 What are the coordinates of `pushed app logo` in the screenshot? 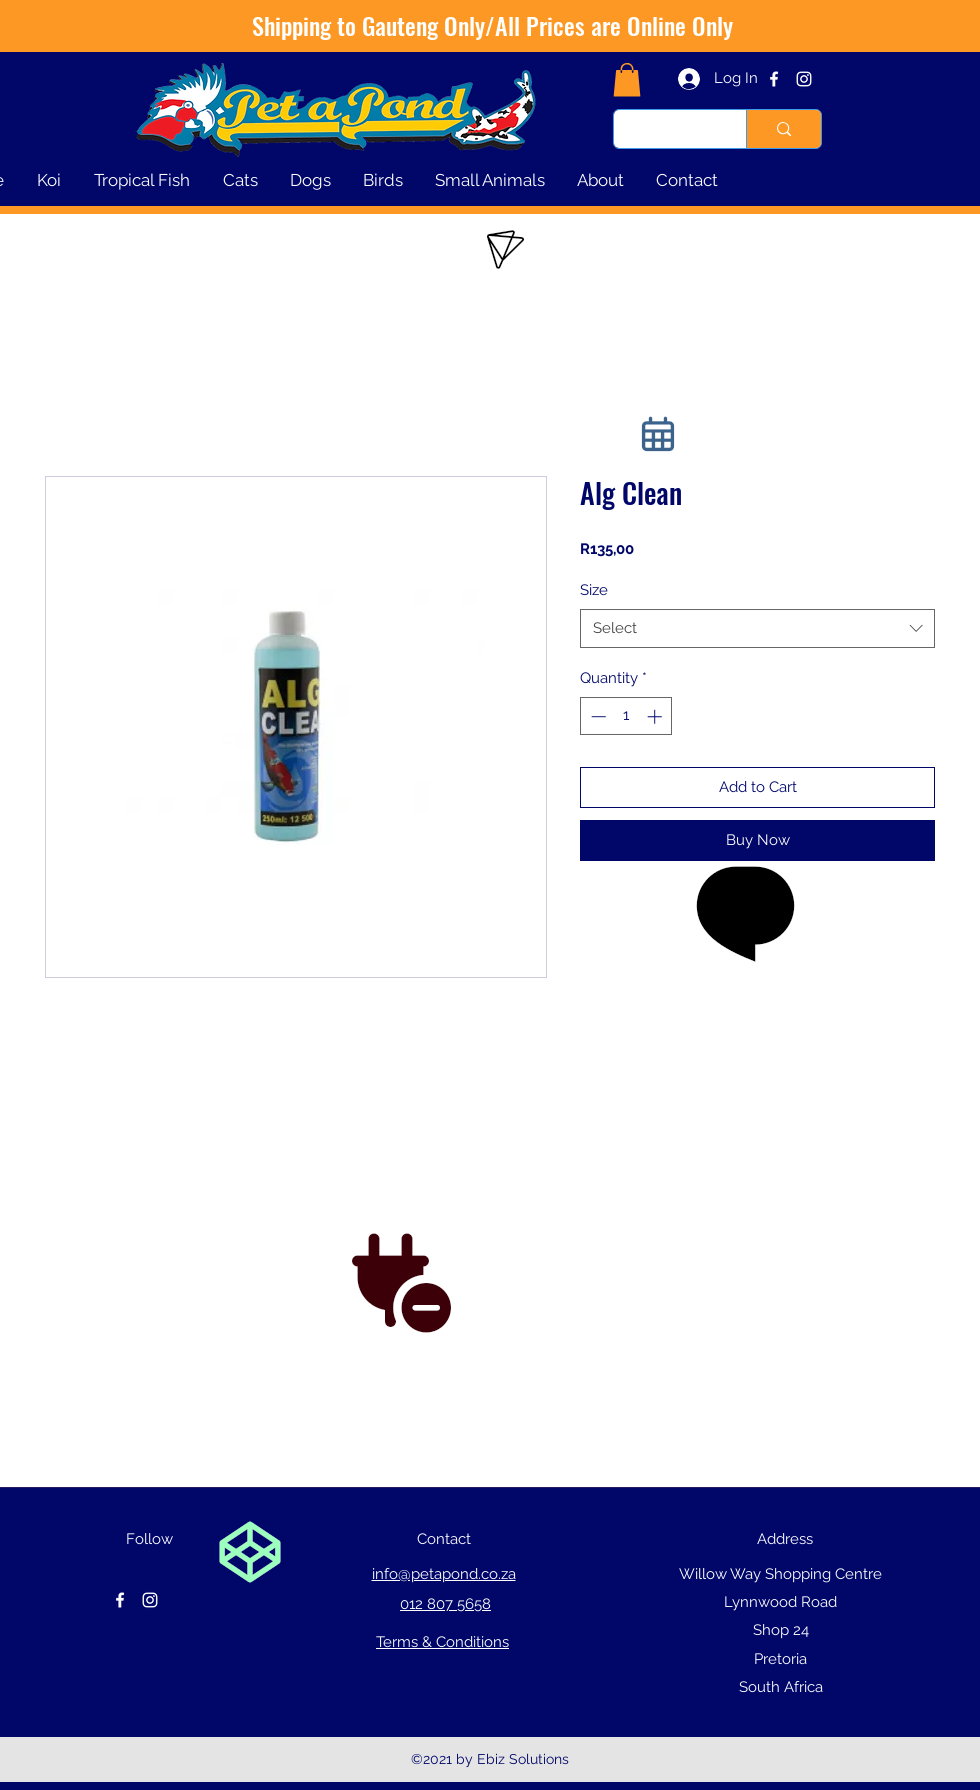 It's located at (505, 249).